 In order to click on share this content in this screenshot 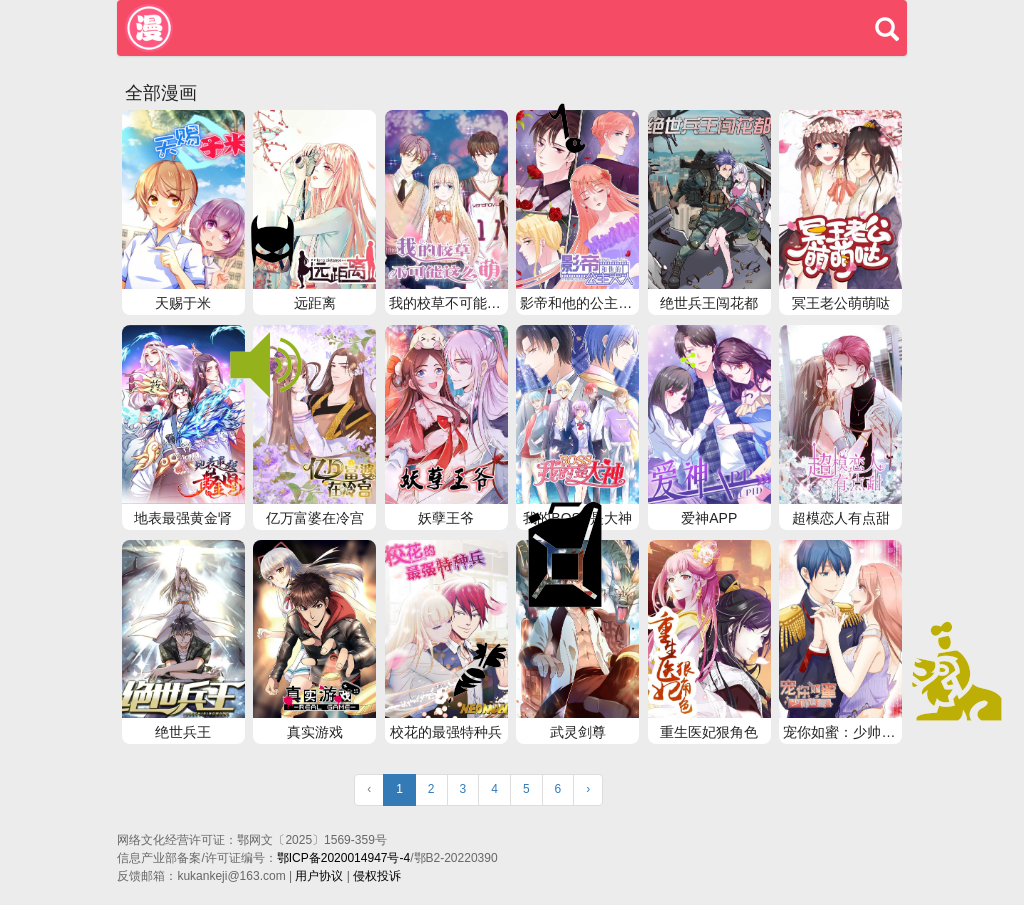, I will do `click(688, 360)`.